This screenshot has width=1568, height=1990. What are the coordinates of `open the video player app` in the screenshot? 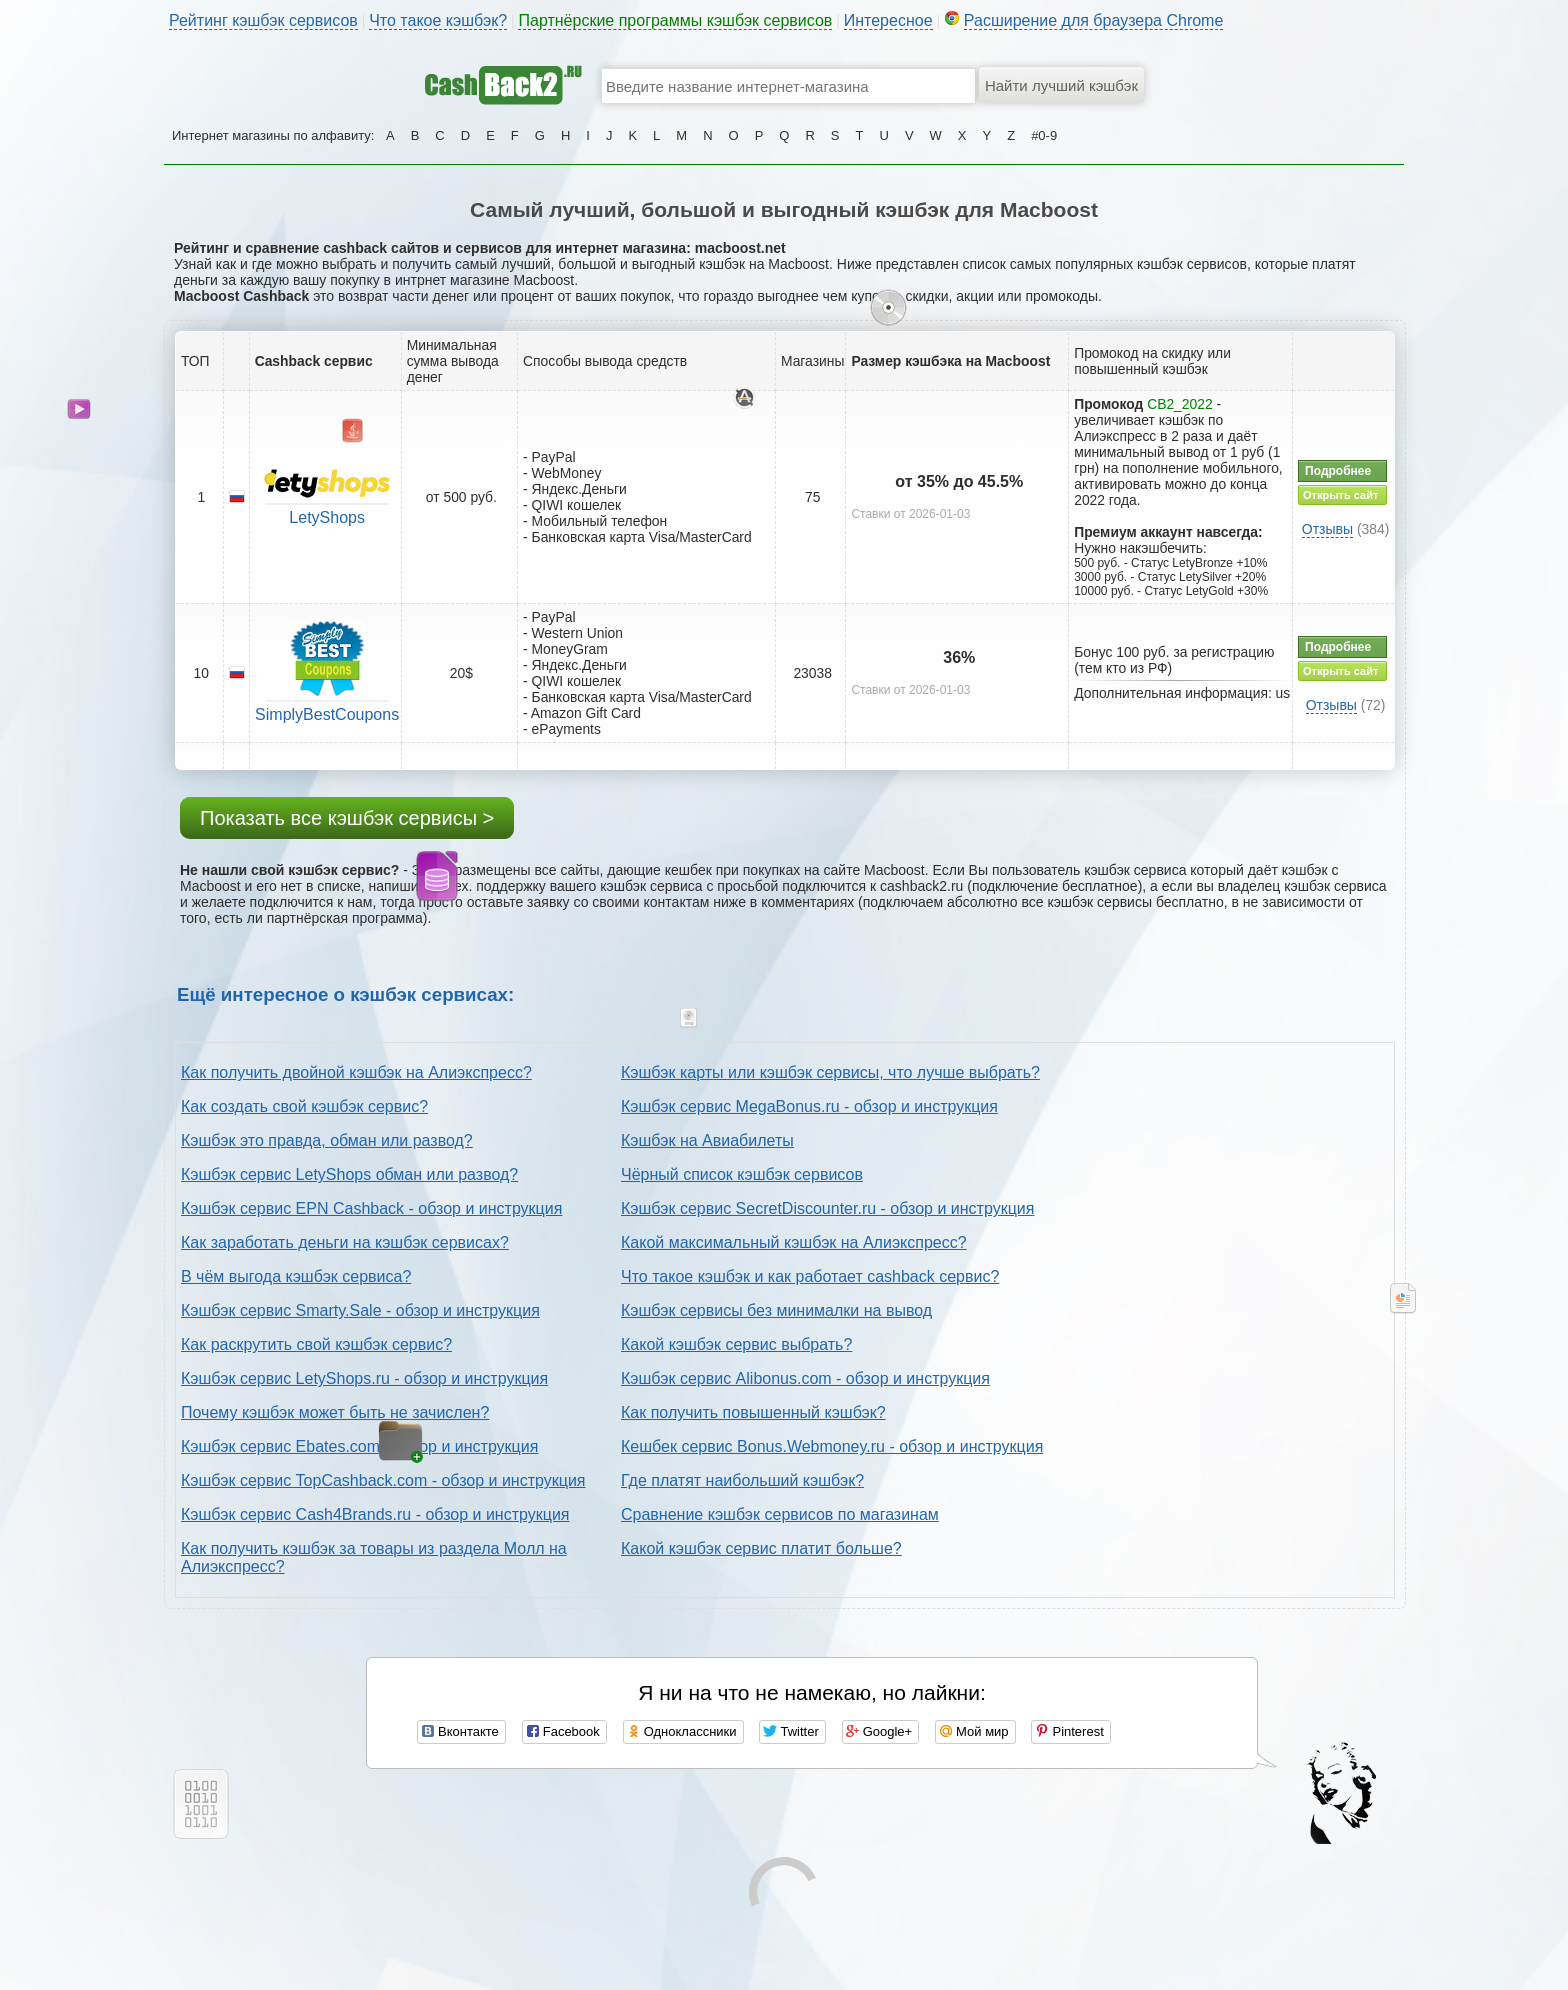 It's located at (79, 409).